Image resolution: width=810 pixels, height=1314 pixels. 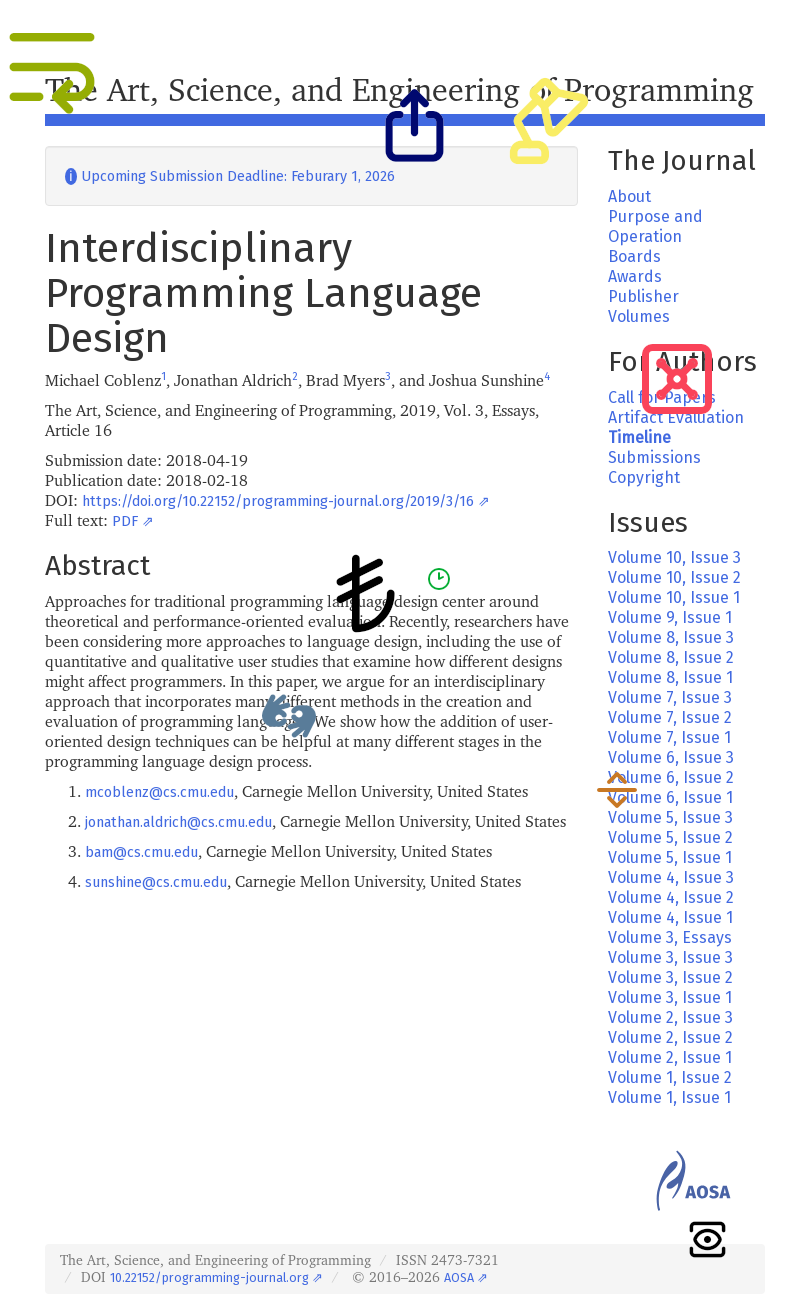 I want to click on share this content, so click(x=414, y=125).